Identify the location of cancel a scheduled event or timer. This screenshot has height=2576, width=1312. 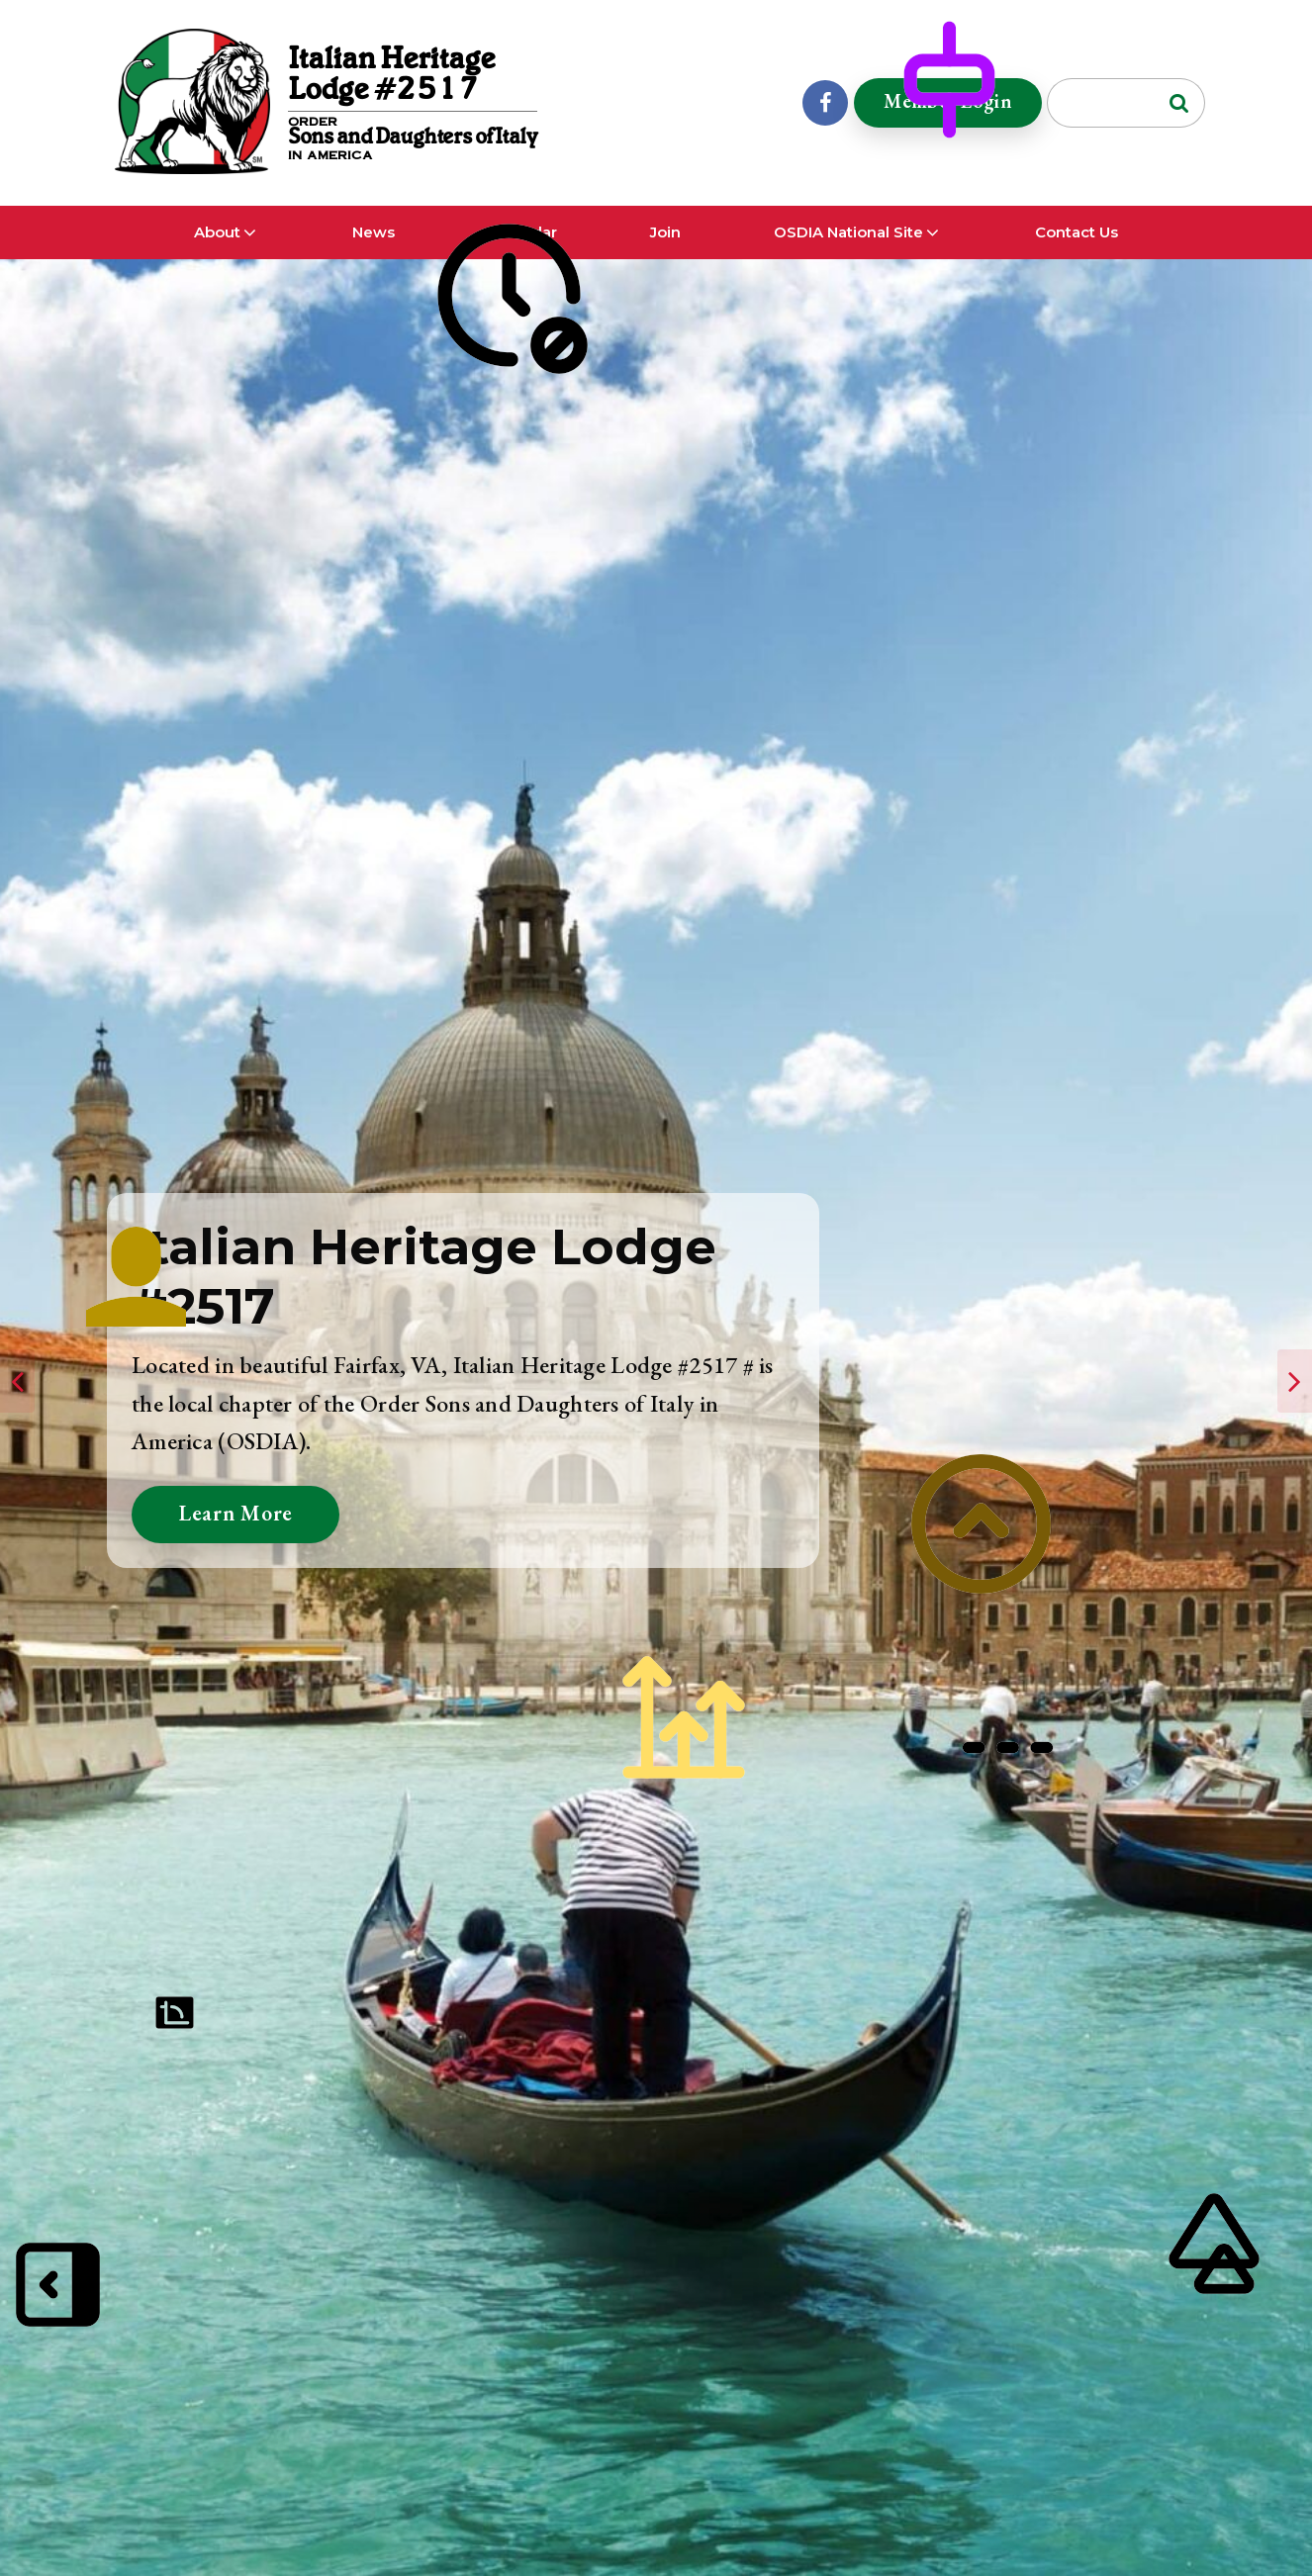
(509, 295).